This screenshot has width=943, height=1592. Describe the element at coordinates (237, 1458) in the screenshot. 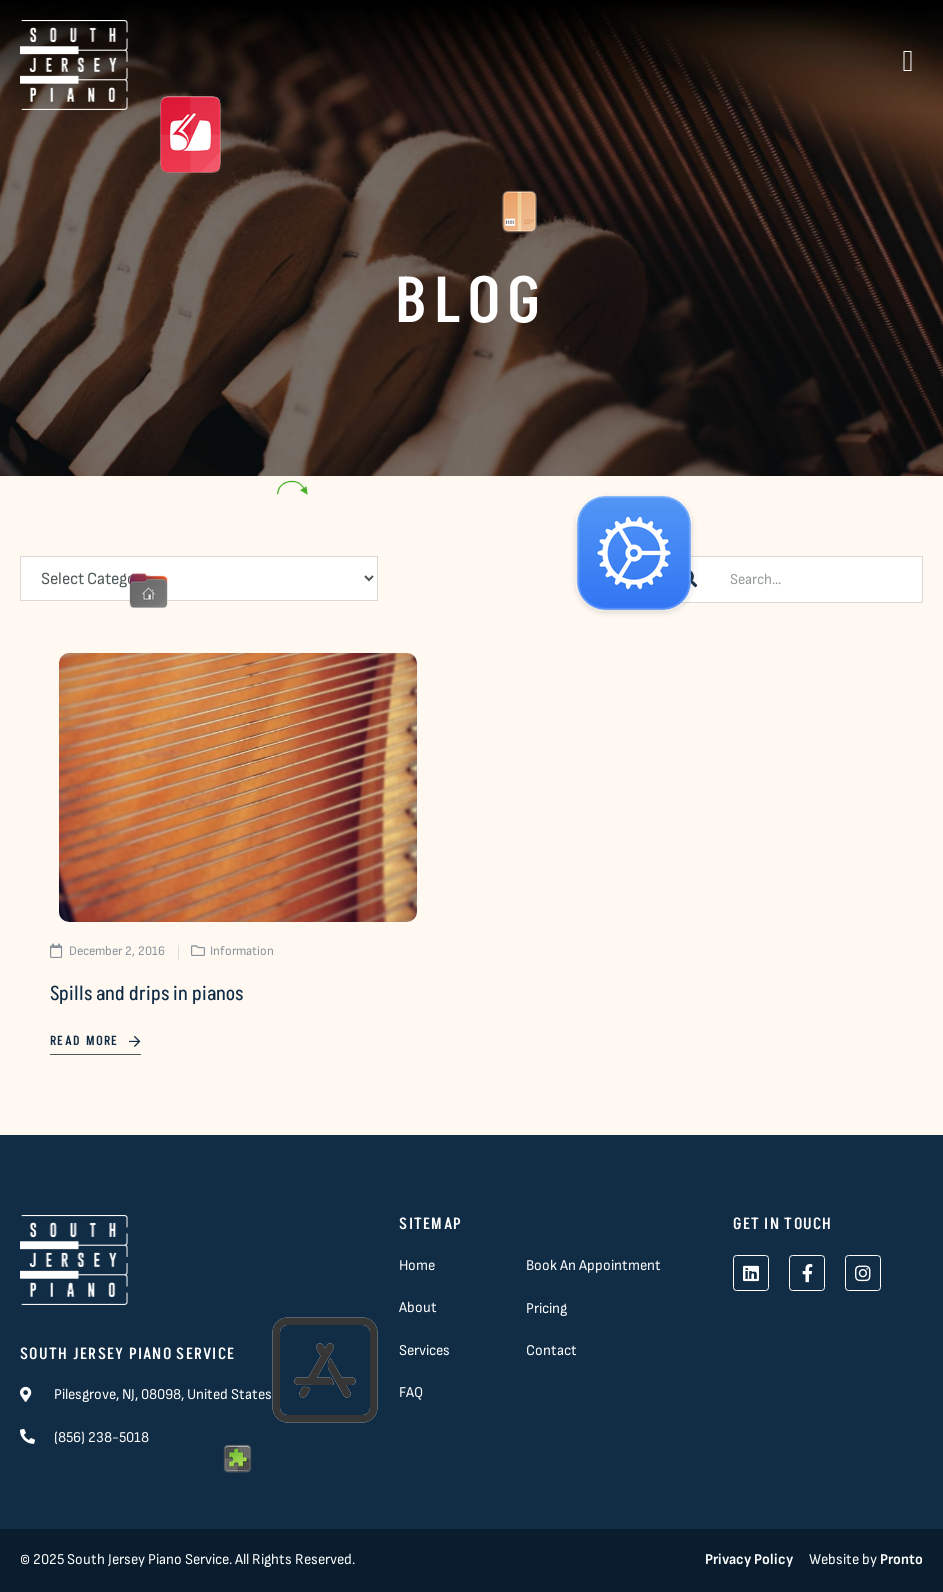

I see `browse or manage system add-ons` at that location.